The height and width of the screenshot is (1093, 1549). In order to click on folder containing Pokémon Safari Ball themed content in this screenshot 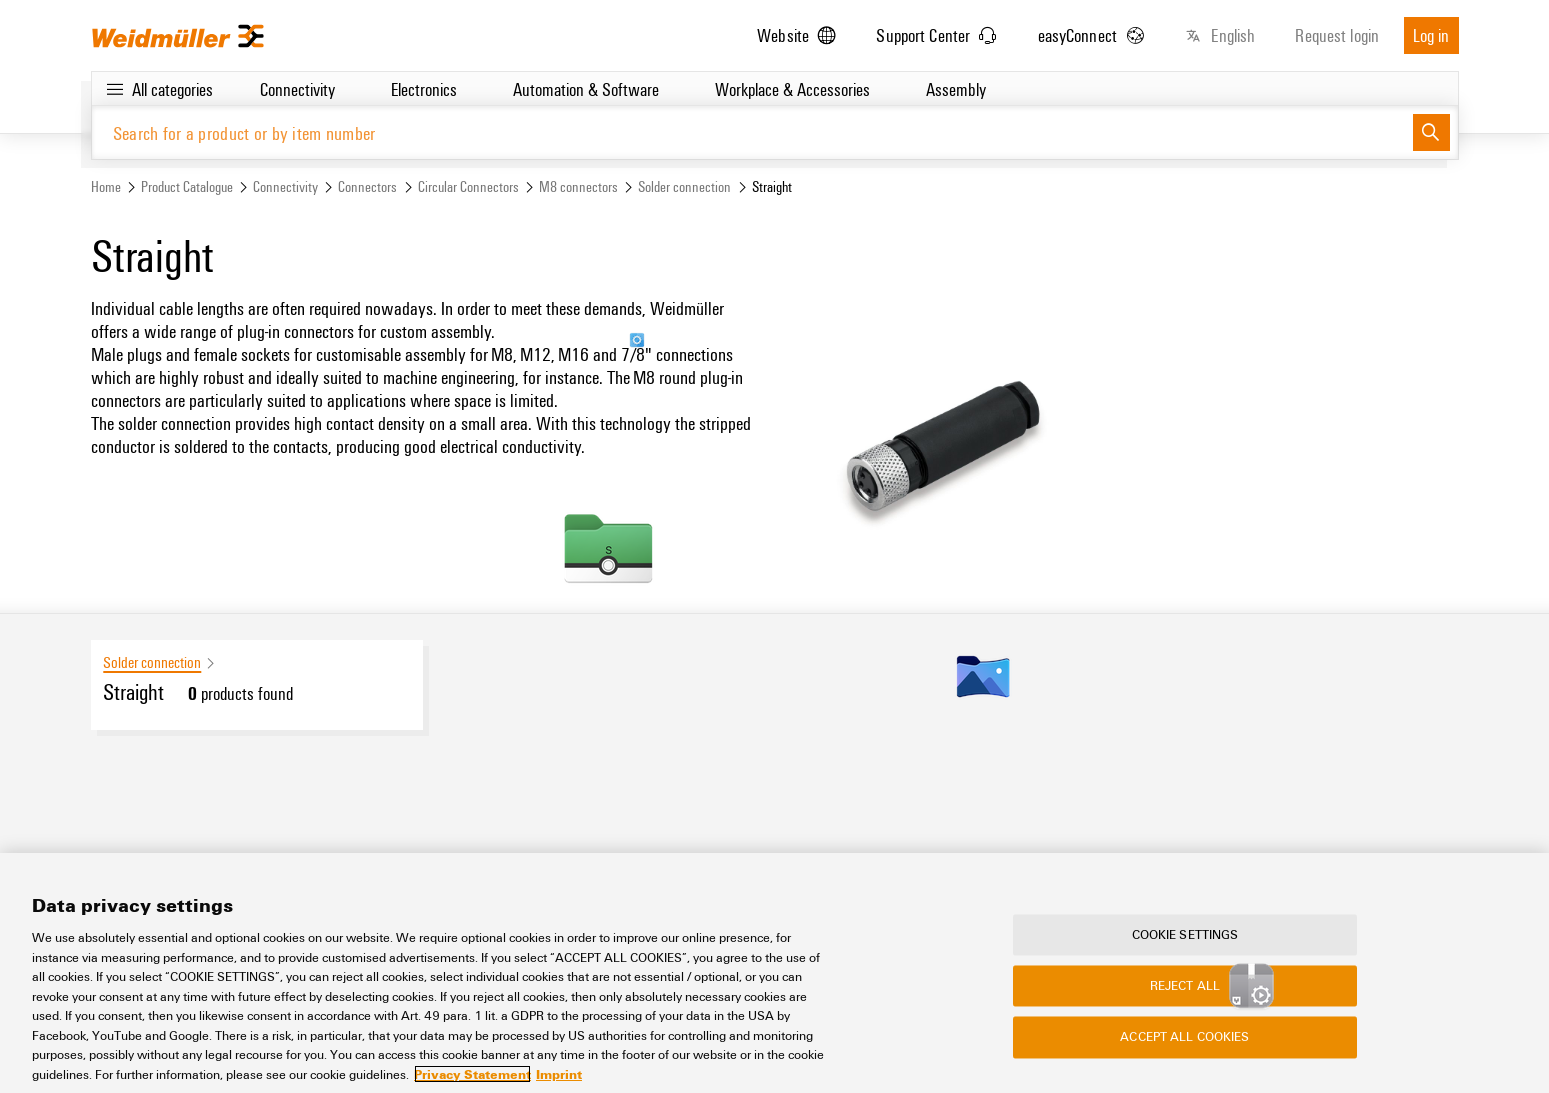, I will do `click(608, 551)`.